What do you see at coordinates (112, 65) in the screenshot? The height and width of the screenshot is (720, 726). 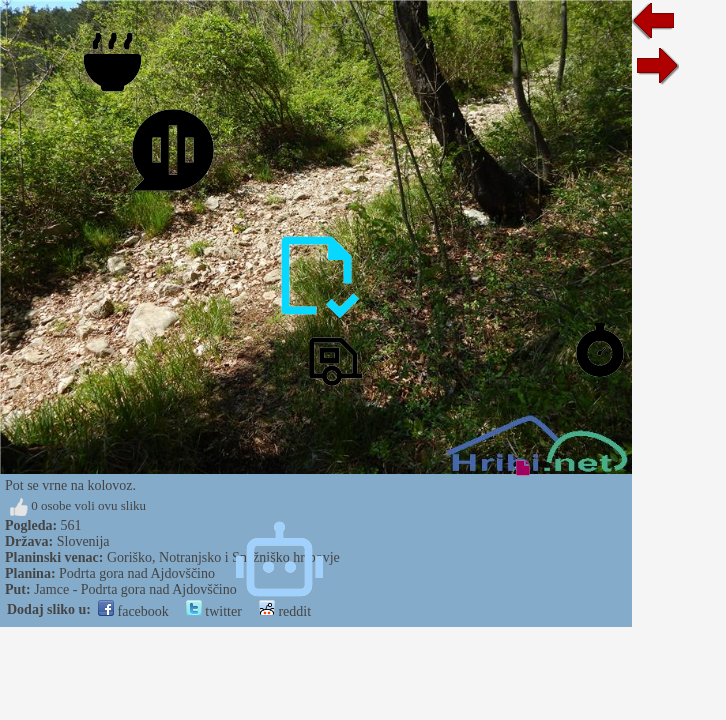 I see `view food or dining options` at bounding box center [112, 65].